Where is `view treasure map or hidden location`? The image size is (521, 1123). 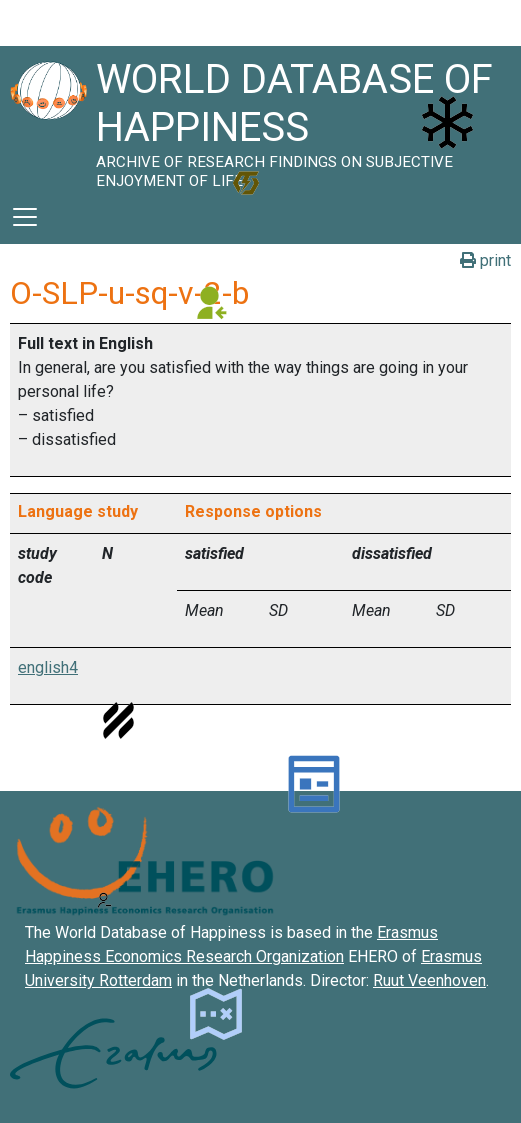 view treasure map or hidden location is located at coordinates (216, 1014).